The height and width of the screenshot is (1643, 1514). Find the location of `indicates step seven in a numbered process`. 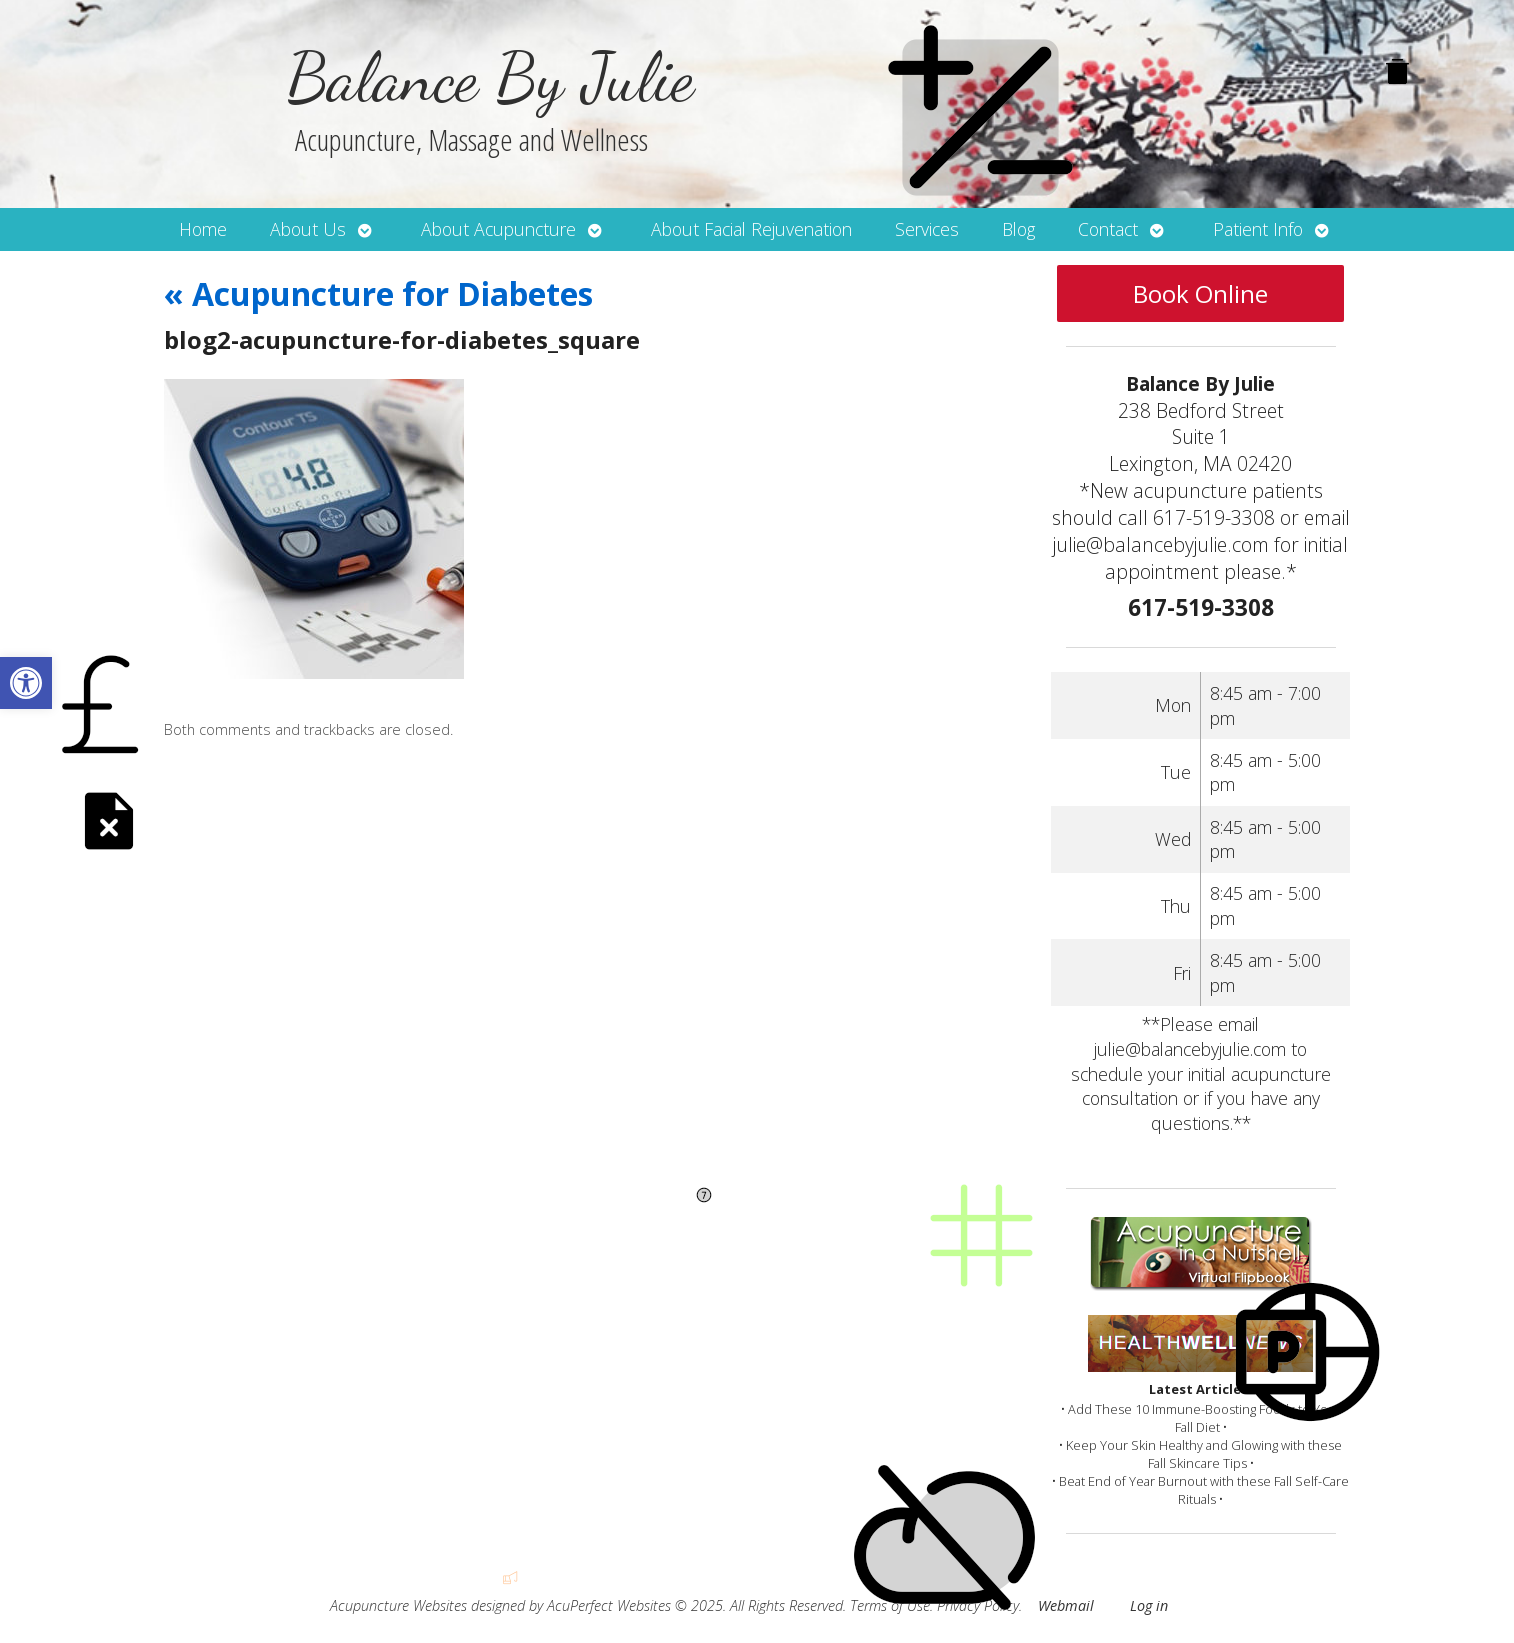

indicates step seven in a numbered process is located at coordinates (704, 1195).